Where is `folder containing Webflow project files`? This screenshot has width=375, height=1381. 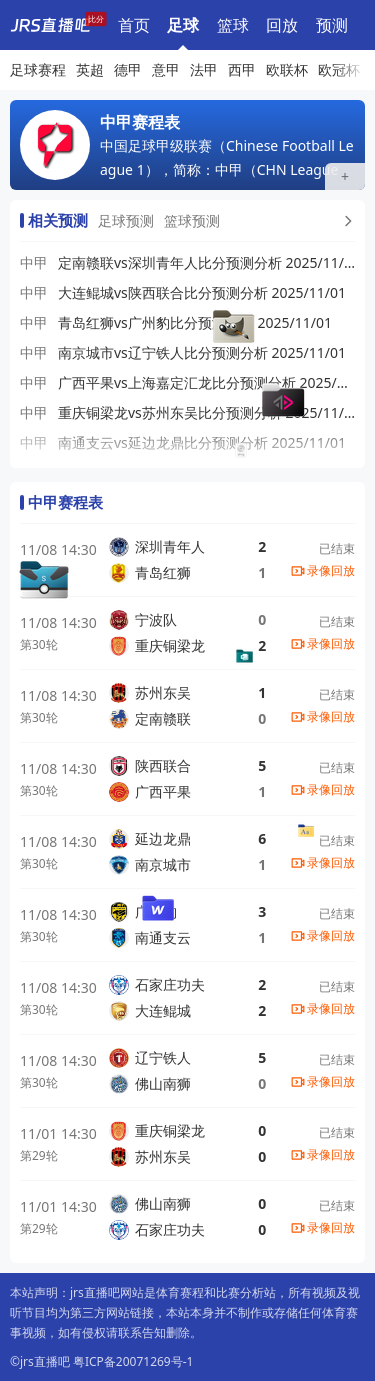
folder containing Webflow project files is located at coordinates (158, 909).